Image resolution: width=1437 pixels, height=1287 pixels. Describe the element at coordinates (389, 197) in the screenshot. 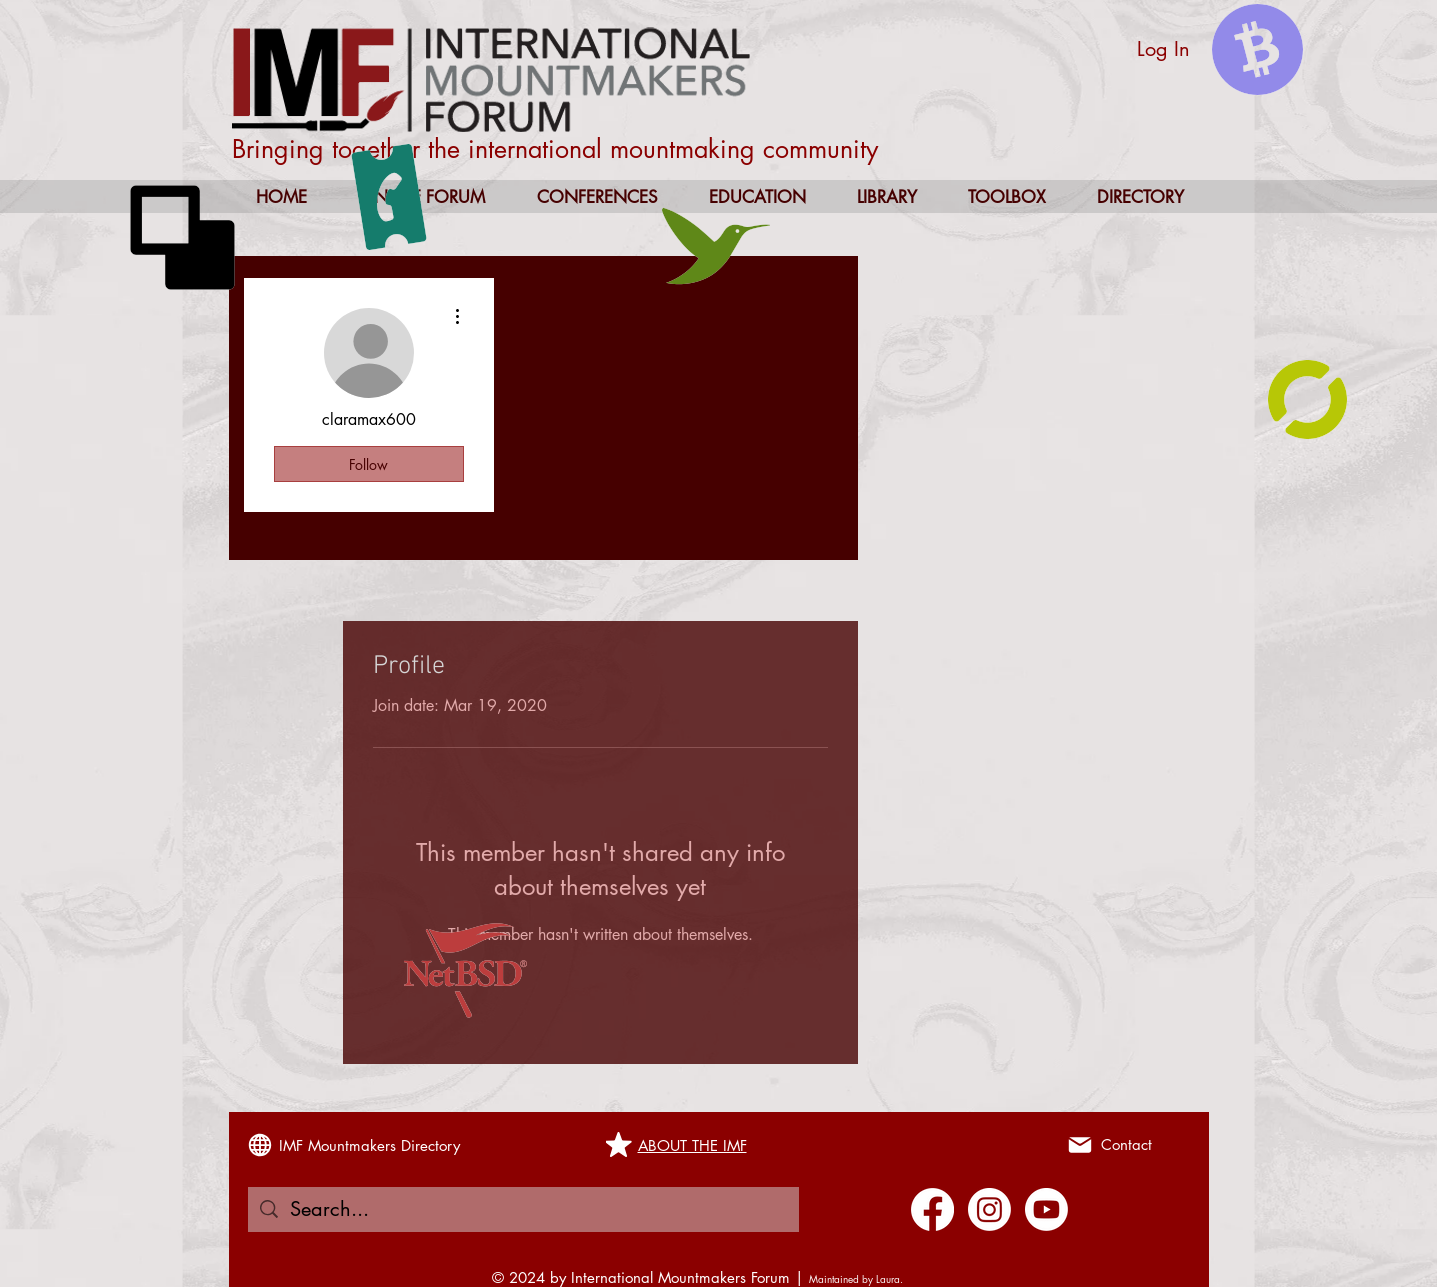

I see `open the Allociné app for movie listings and reviews` at that location.